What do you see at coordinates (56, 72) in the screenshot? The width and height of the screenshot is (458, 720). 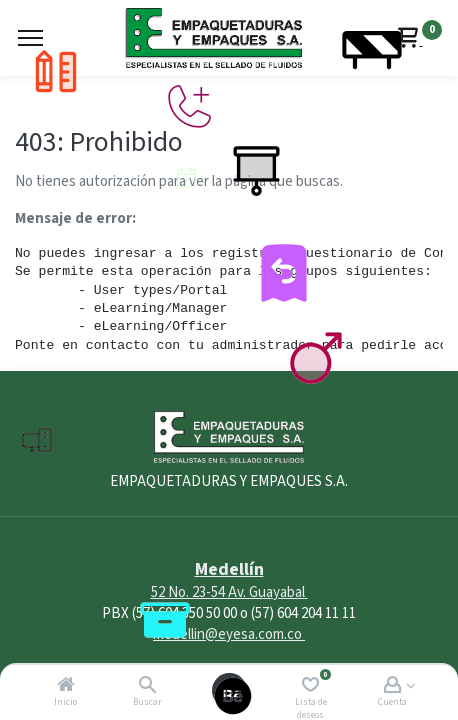 I see `access design or editing tools` at bounding box center [56, 72].